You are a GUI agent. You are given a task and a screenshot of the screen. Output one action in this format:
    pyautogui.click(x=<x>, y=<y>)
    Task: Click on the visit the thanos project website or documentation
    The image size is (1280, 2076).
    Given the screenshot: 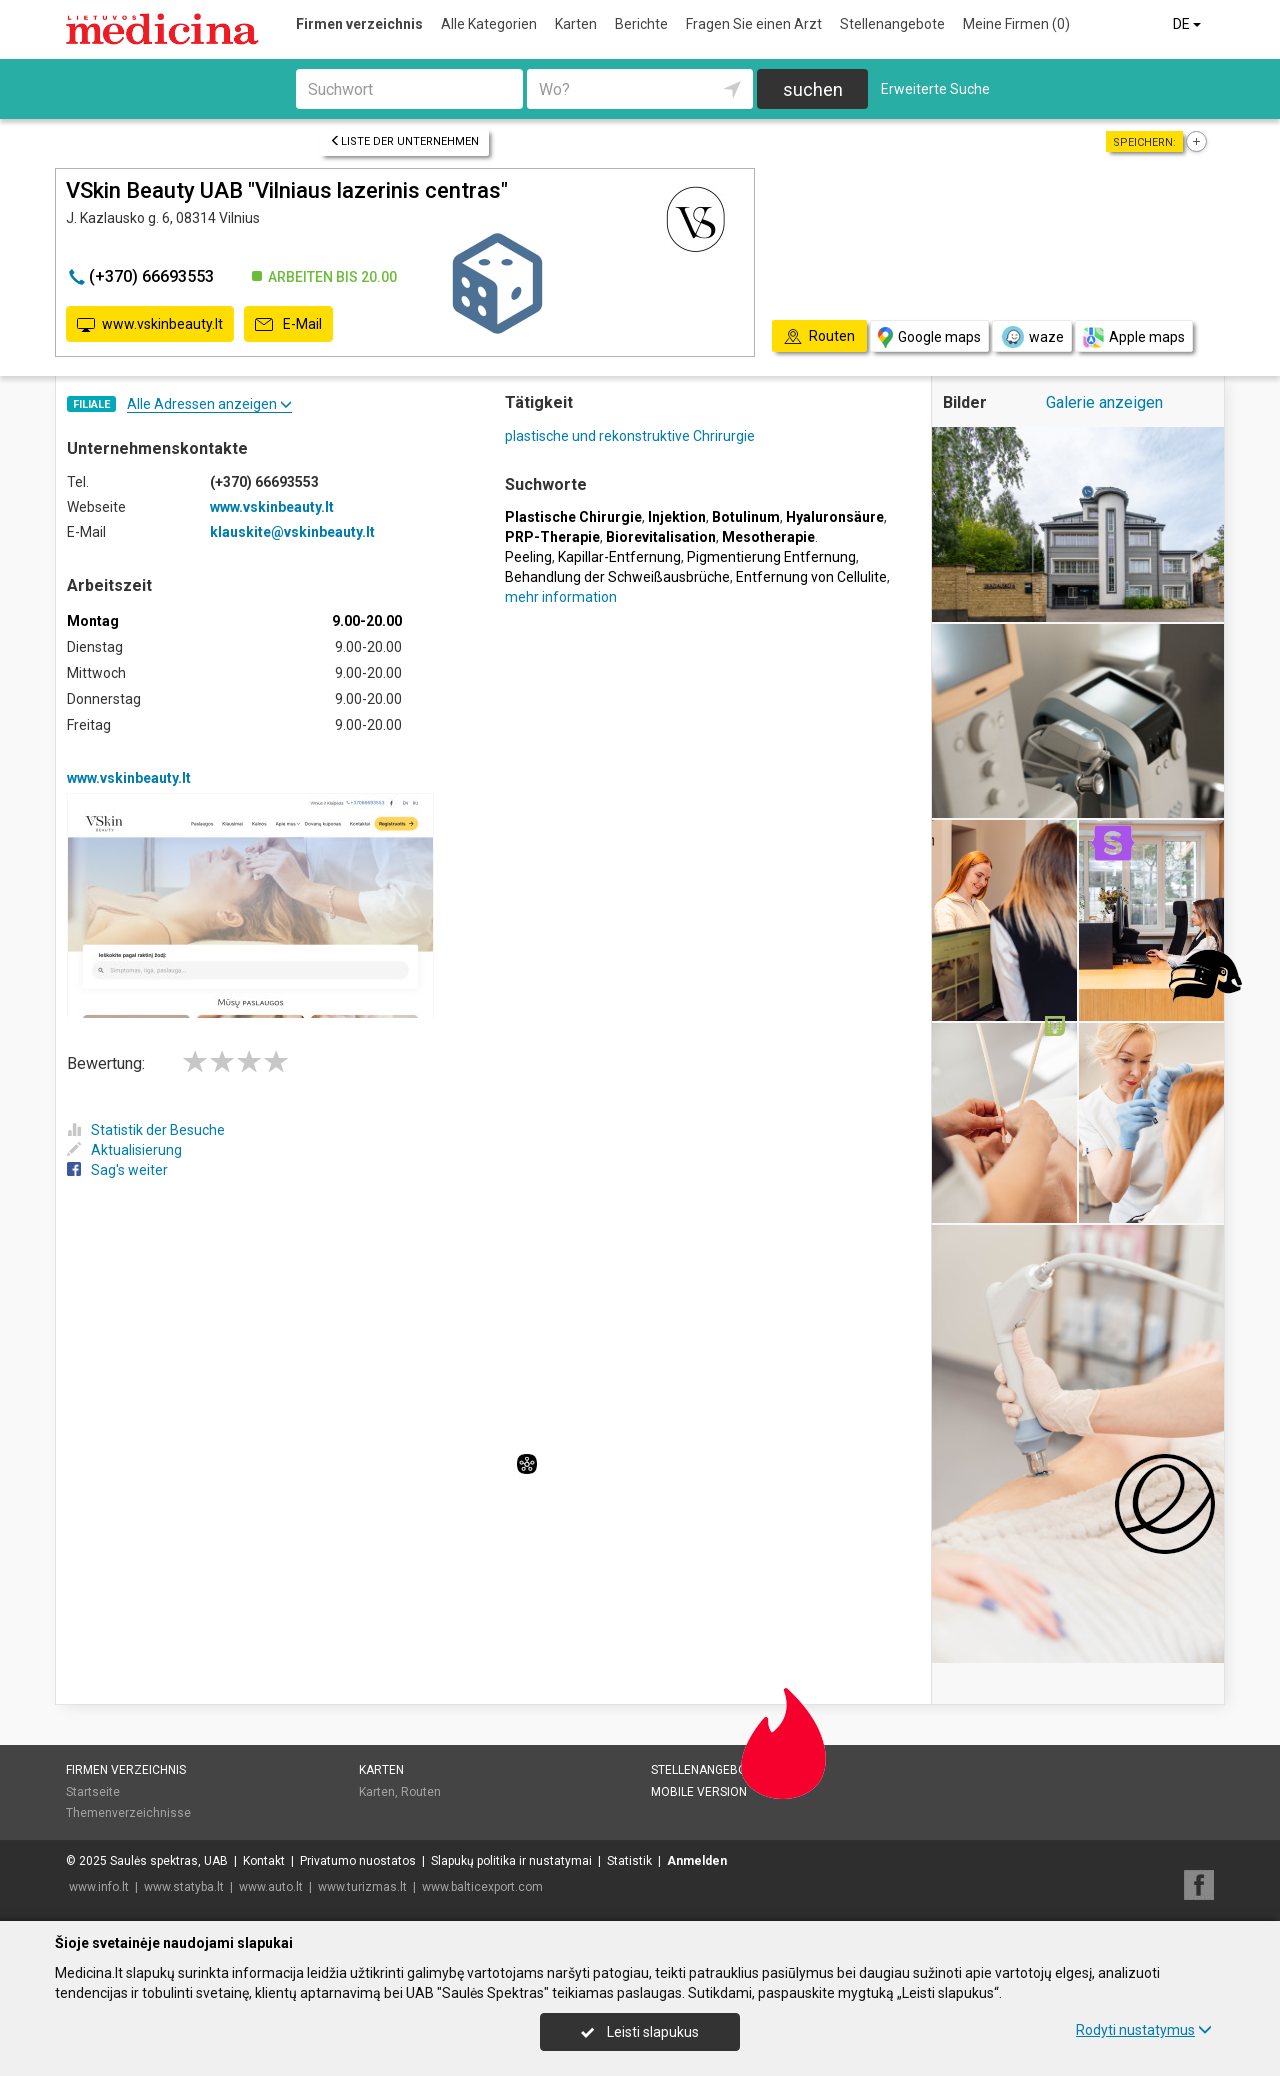 What is the action you would take?
    pyautogui.click(x=1055, y=1026)
    